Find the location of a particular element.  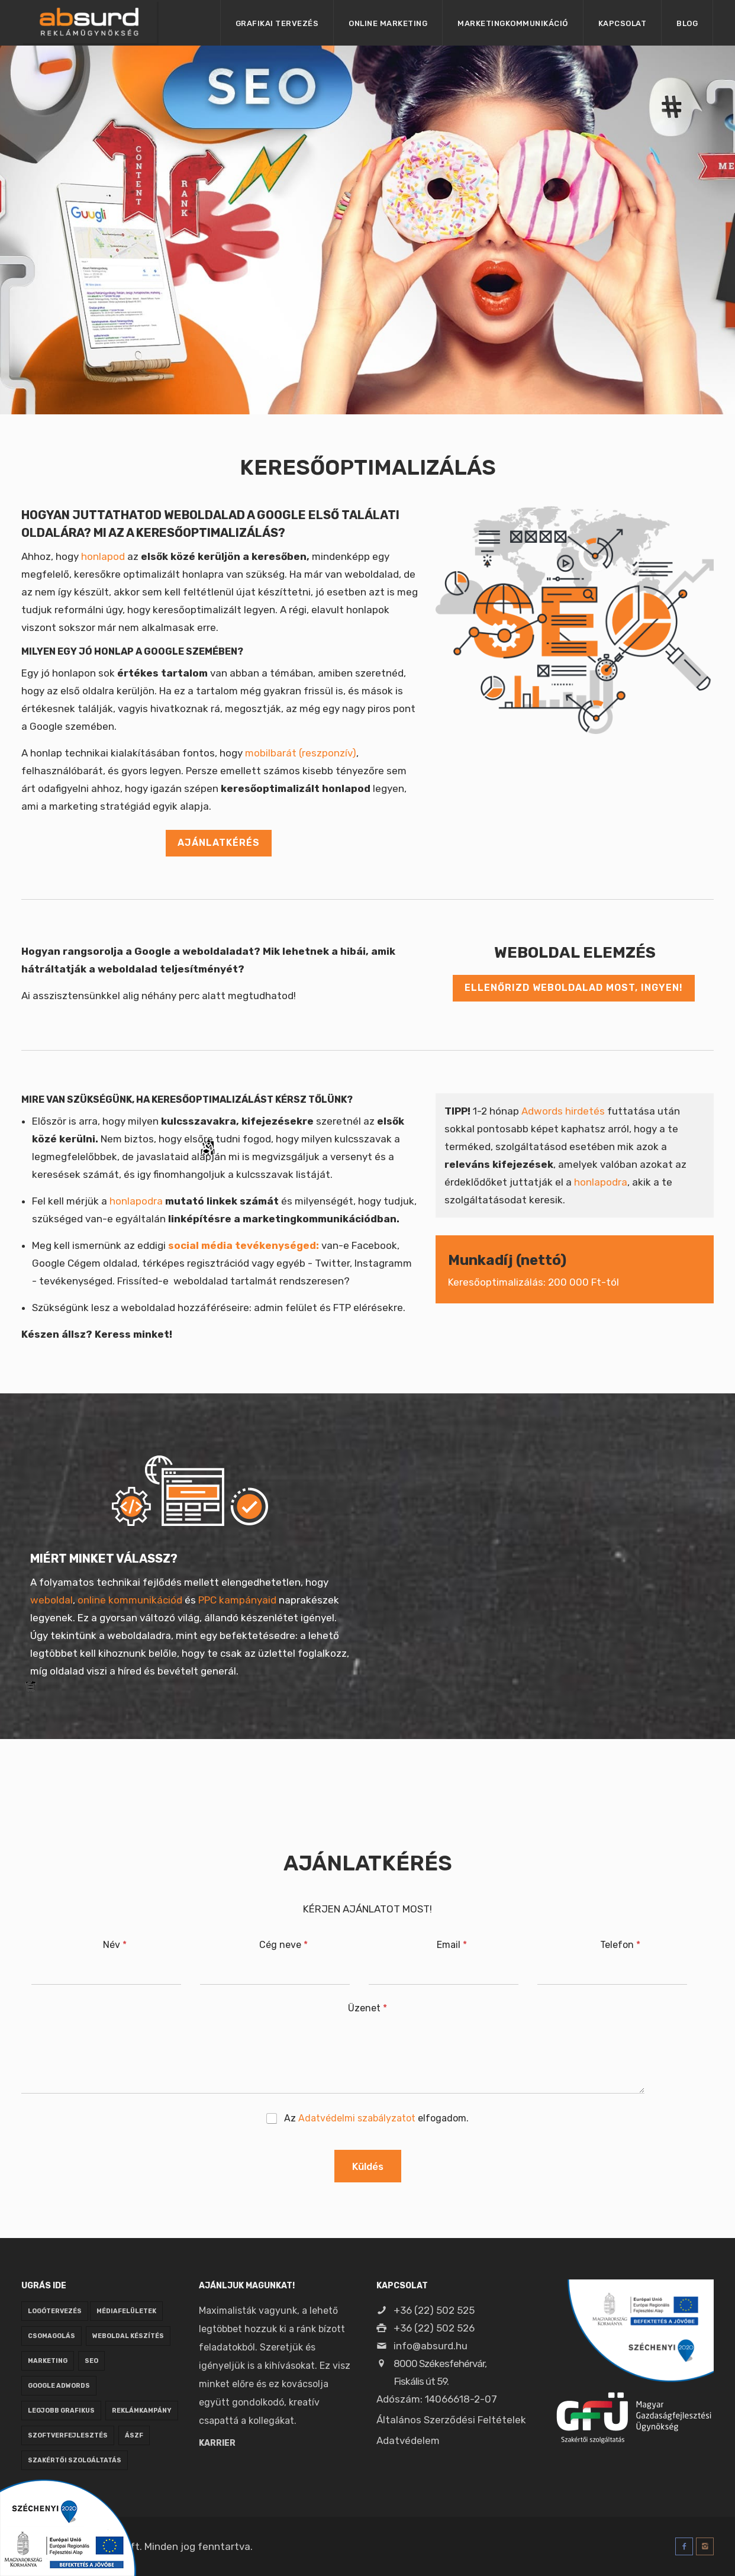

spring or bounce mechanic in a game is located at coordinates (31, 1686).